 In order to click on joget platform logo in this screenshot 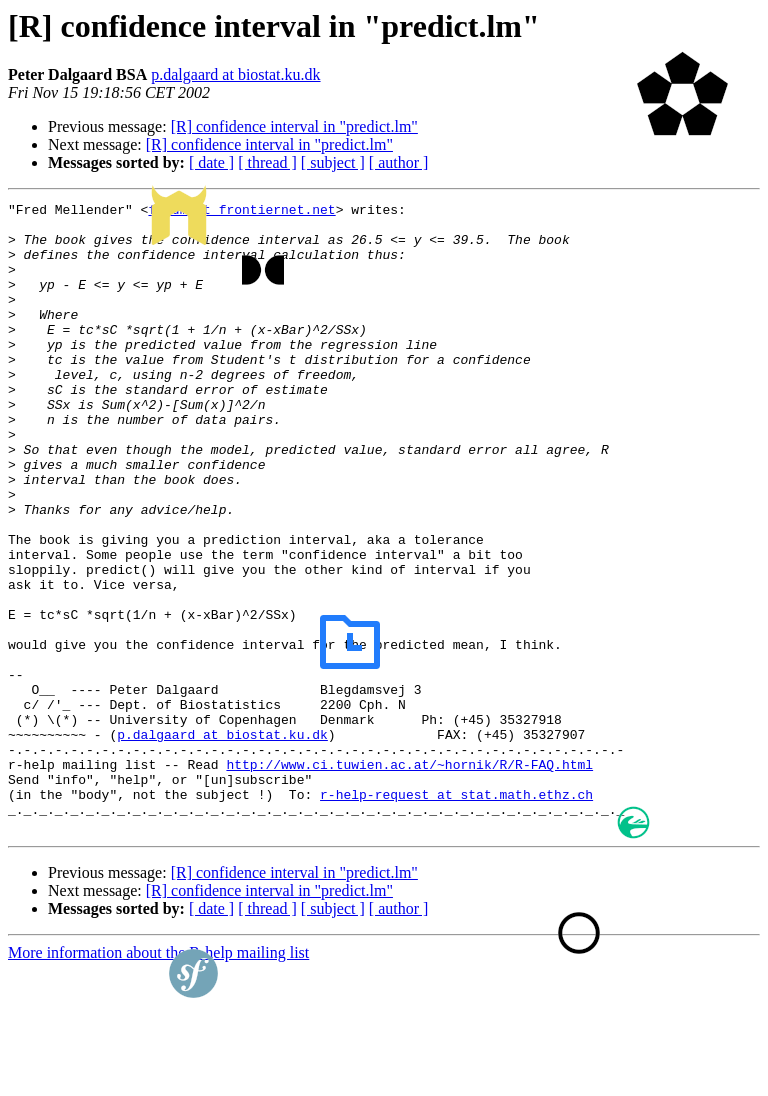, I will do `click(633, 822)`.